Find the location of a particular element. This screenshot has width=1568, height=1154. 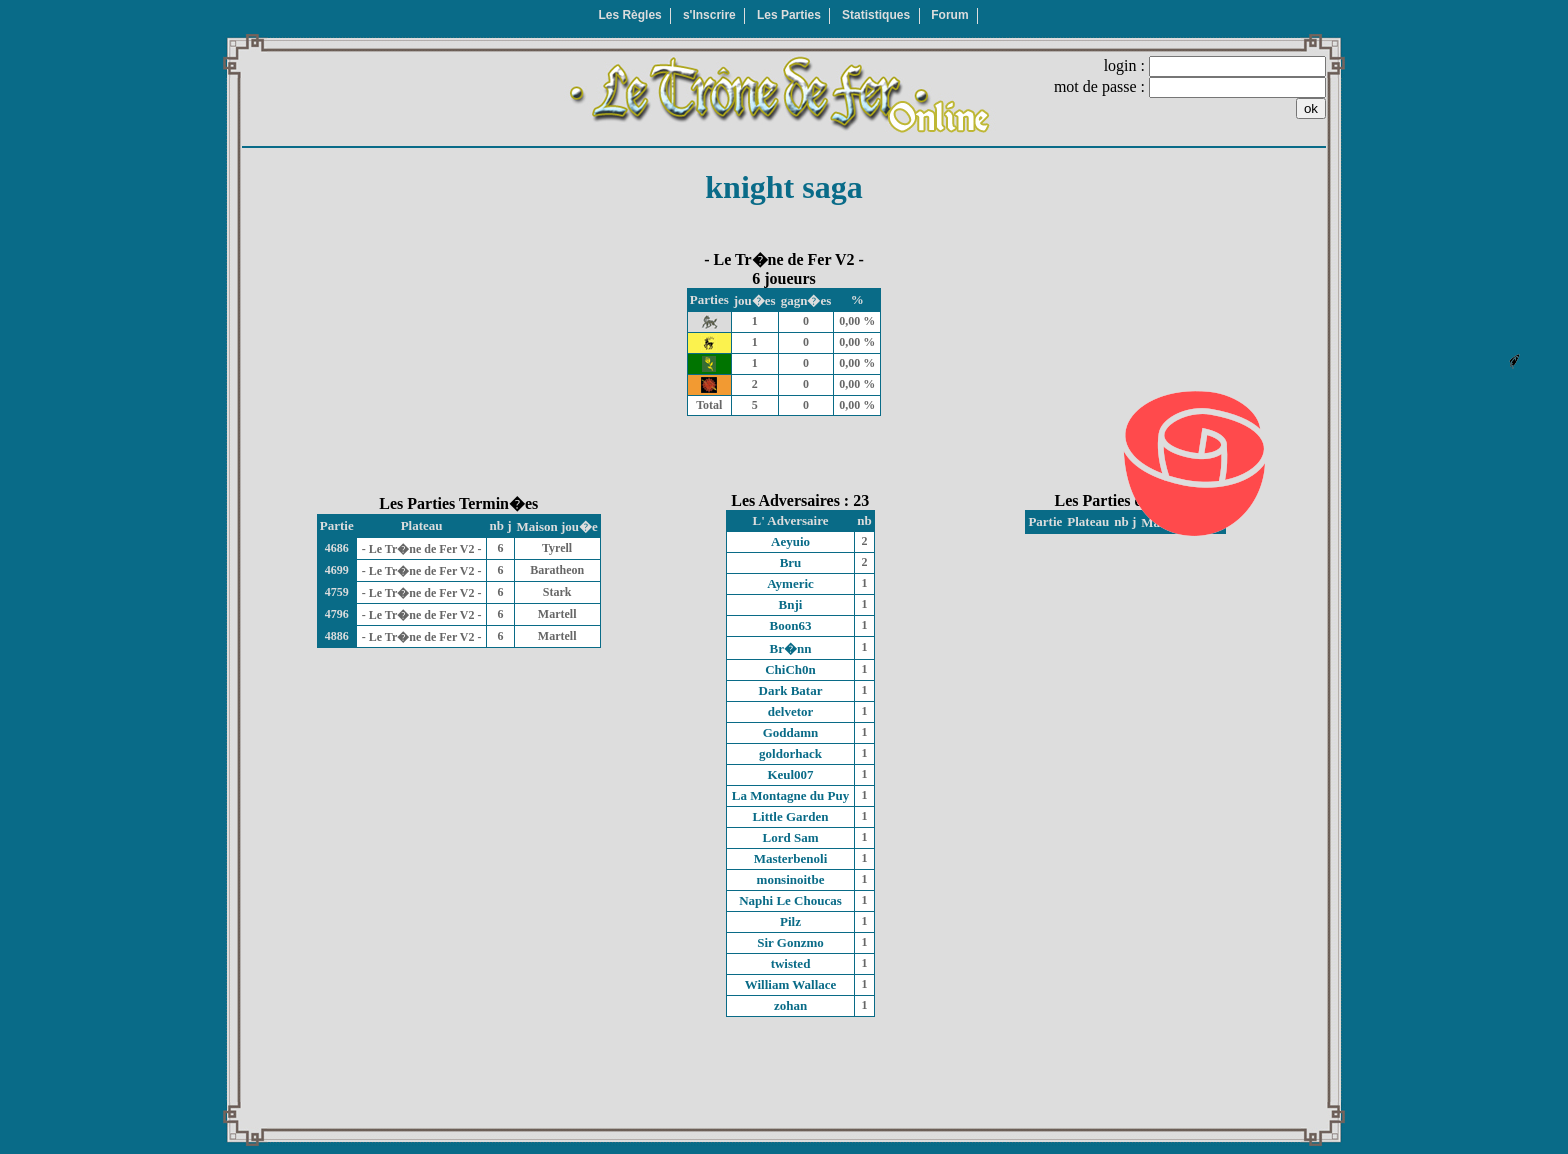

select elf or fantasy race character is located at coordinates (1514, 361).